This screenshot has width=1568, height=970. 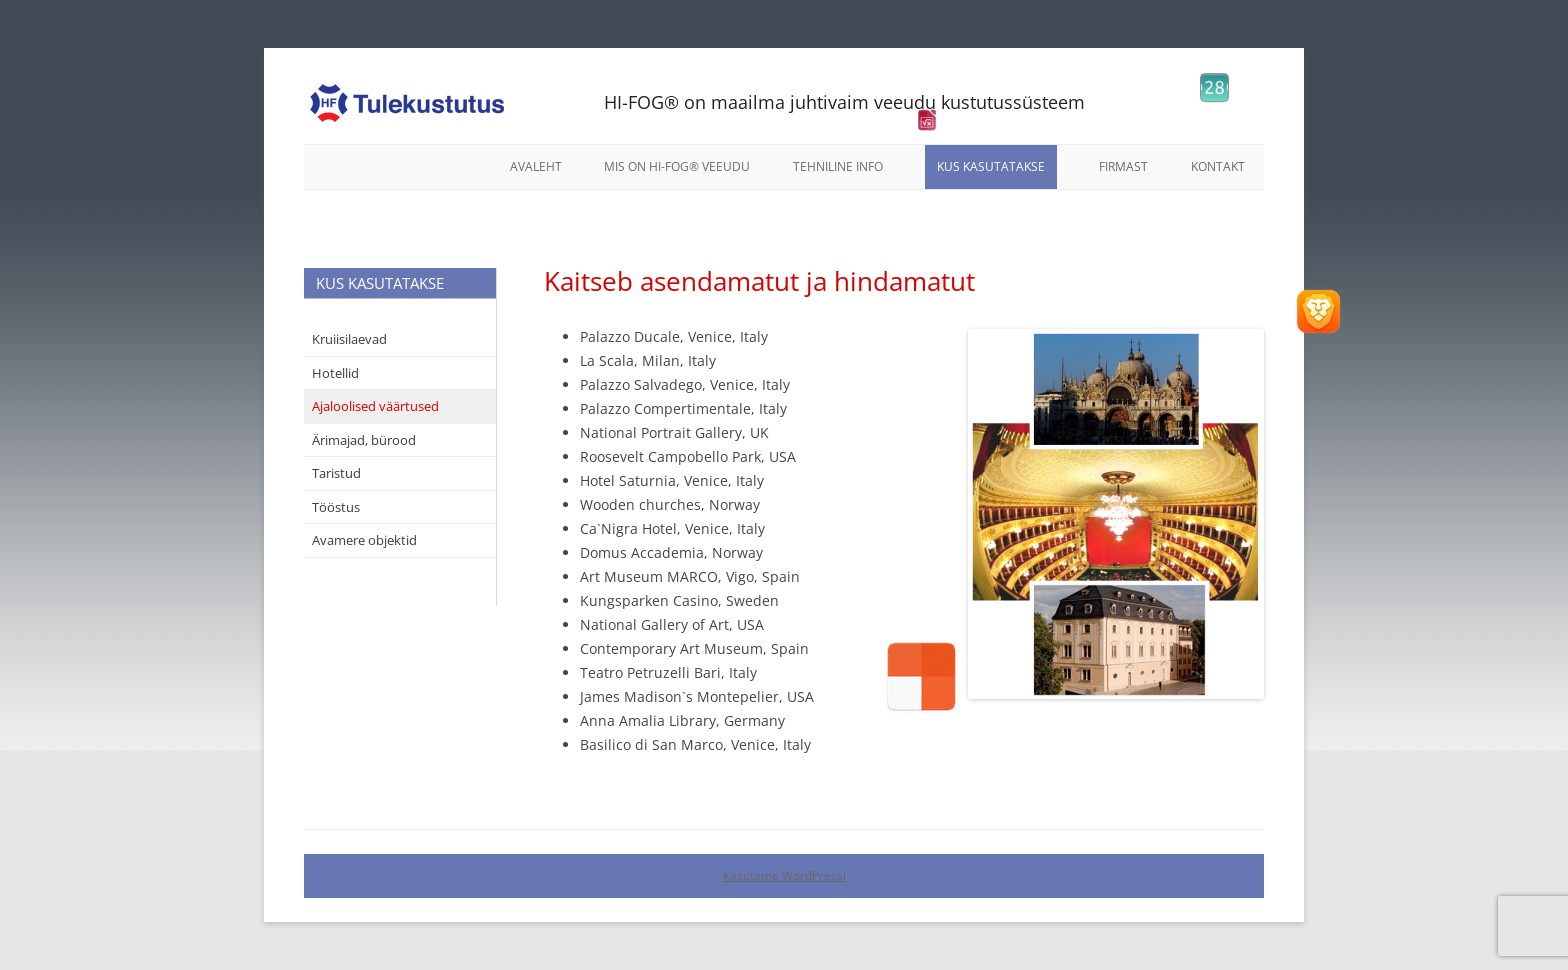 What do you see at coordinates (927, 120) in the screenshot?
I see `open libreoffice math equation editor` at bounding box center [927, 120].